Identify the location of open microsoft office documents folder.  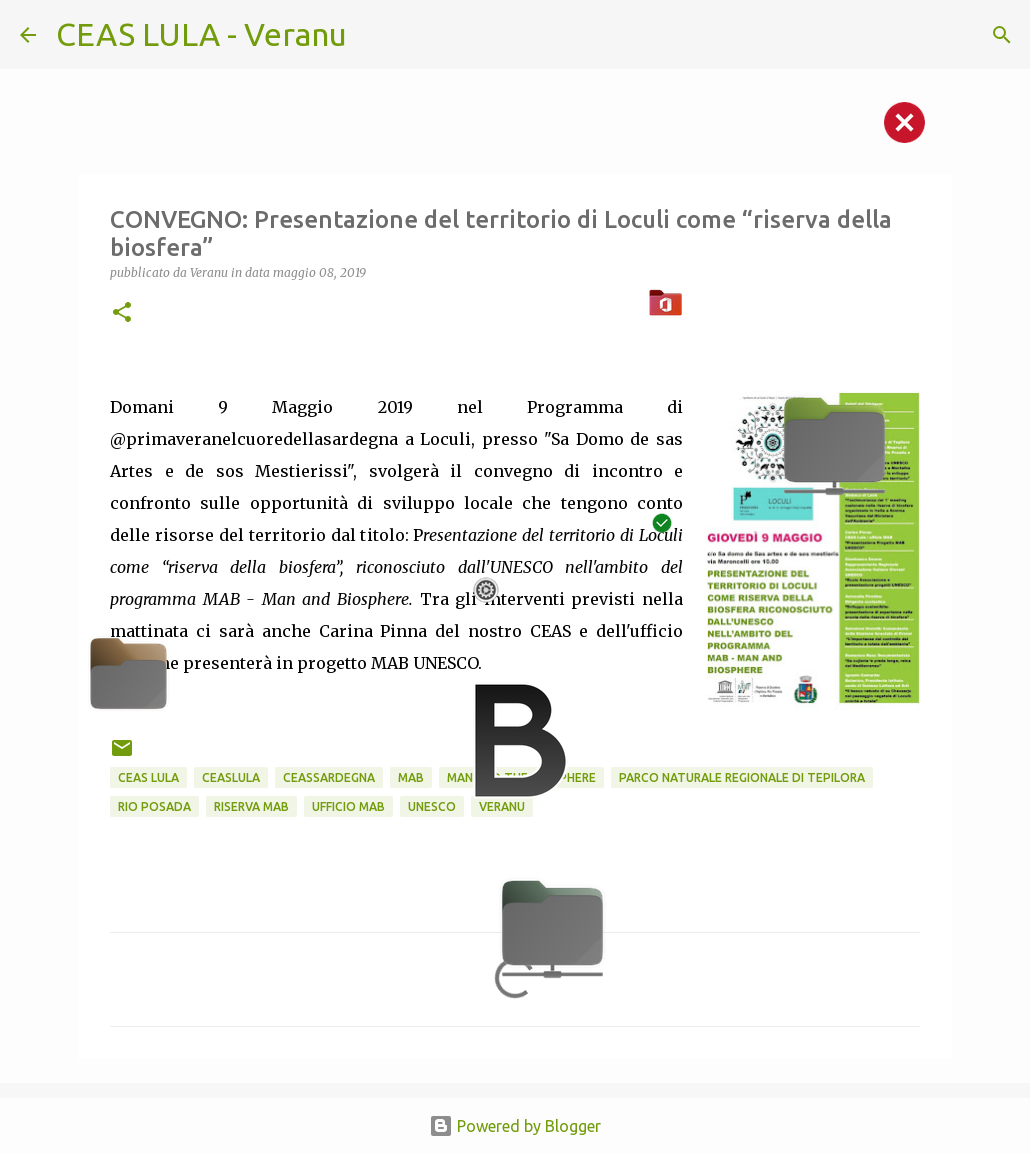
(665, 303).